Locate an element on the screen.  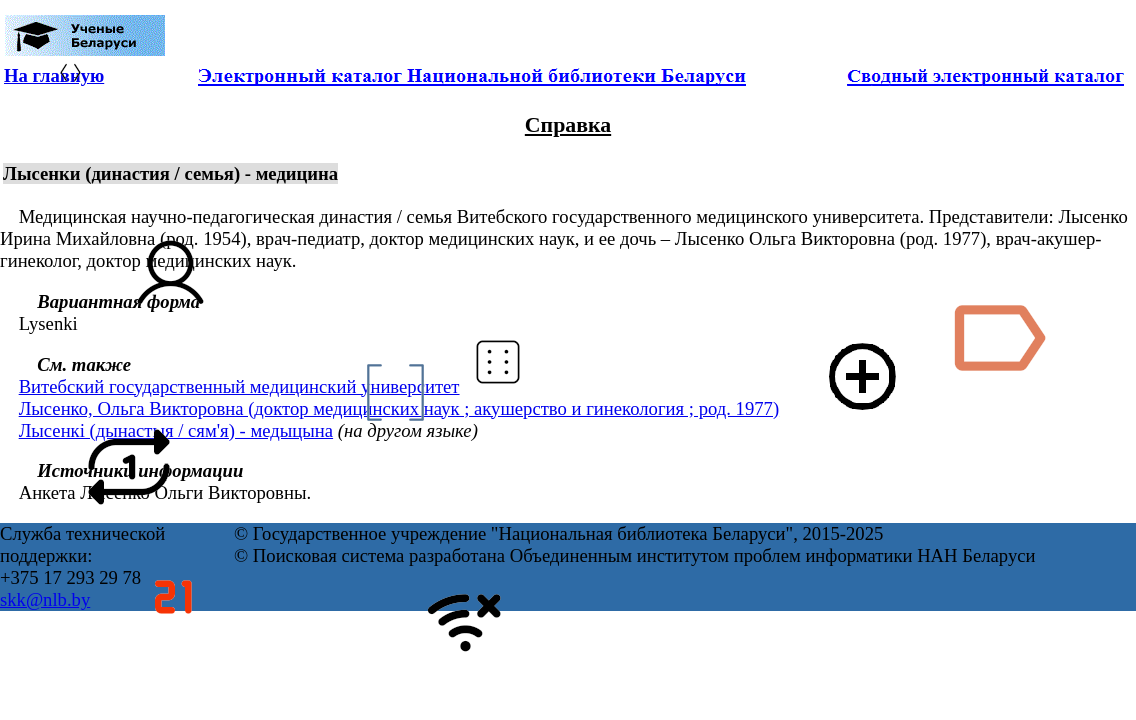
no wifi connection available is located at coordinates (465, 621).